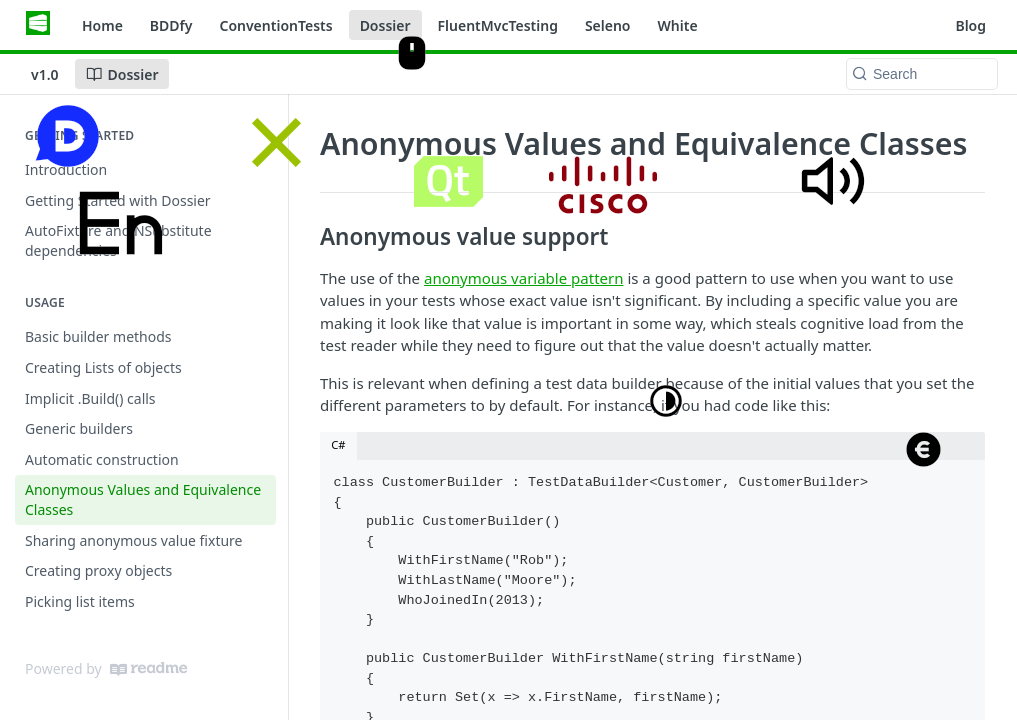 The height and width of the screenshot is (720, 1017). Describe the element at coordinates (119, 223) in the screenshot. I see `switch to english language input` at that location.